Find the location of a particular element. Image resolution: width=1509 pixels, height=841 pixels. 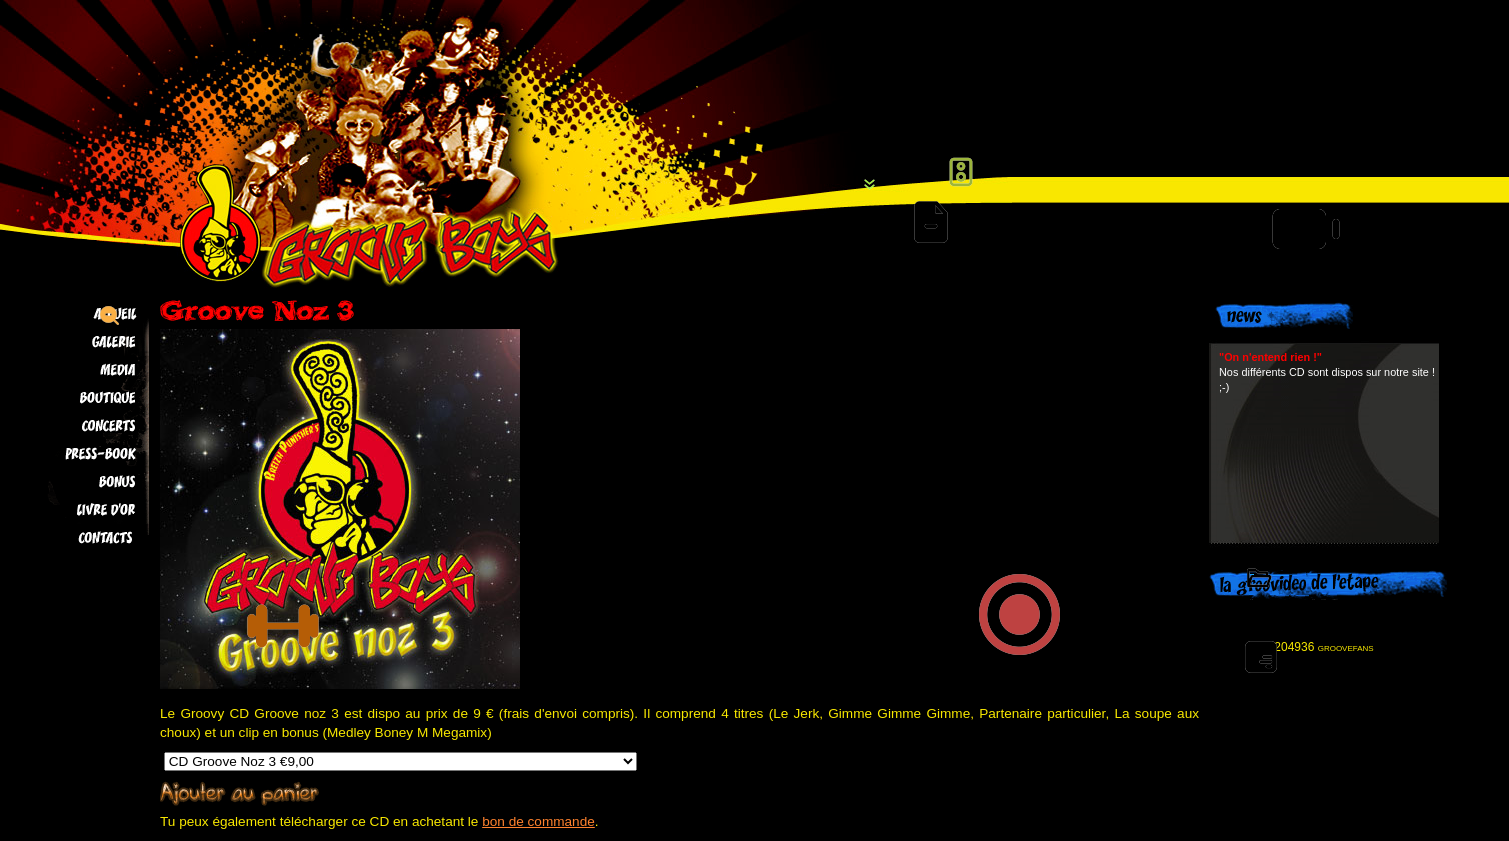

remove or delete a file is located at coordinates (931, 222).